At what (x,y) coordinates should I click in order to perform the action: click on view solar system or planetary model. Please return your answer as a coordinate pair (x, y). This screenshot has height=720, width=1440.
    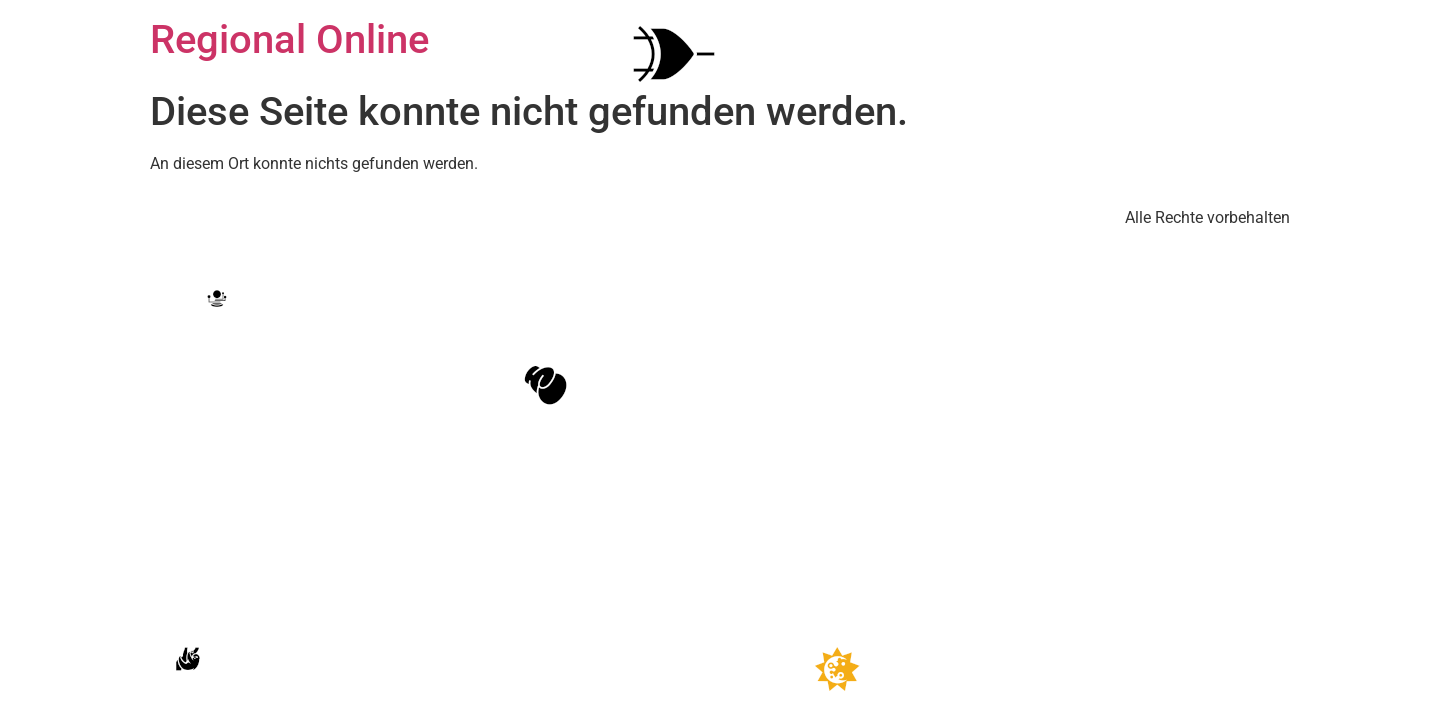
    Looking at the image, I should click on (217, 298).